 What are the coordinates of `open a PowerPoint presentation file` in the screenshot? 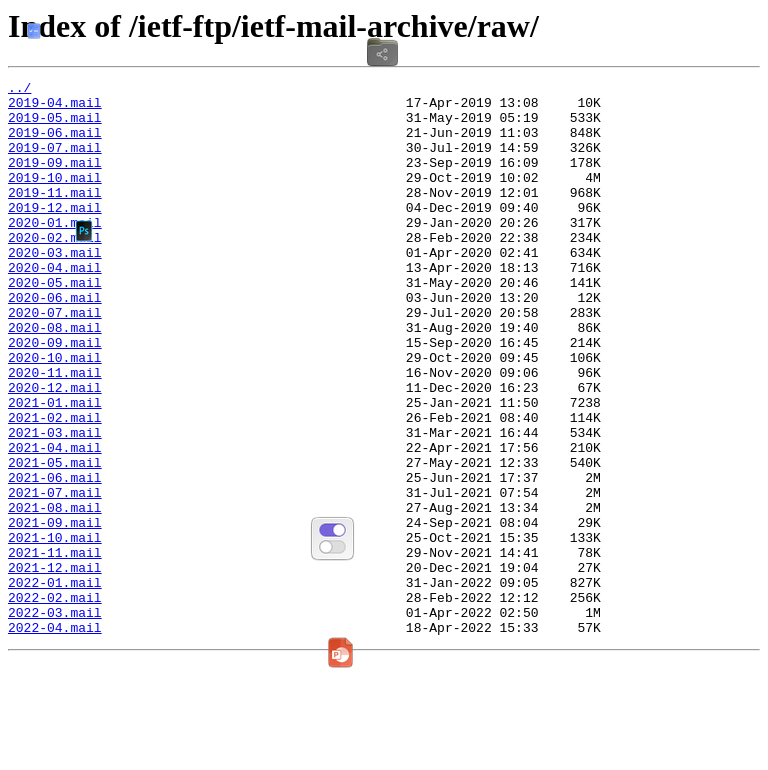 It's located at (340, 652).